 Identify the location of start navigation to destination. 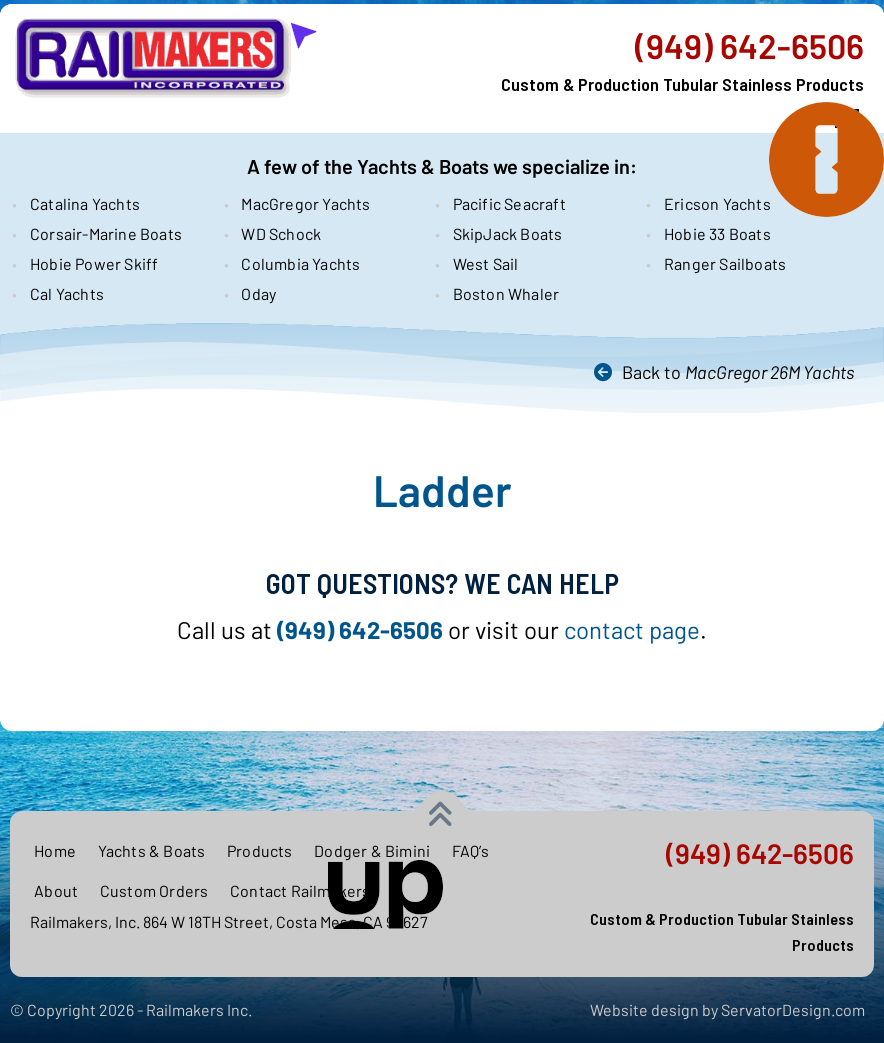
(303, 35).